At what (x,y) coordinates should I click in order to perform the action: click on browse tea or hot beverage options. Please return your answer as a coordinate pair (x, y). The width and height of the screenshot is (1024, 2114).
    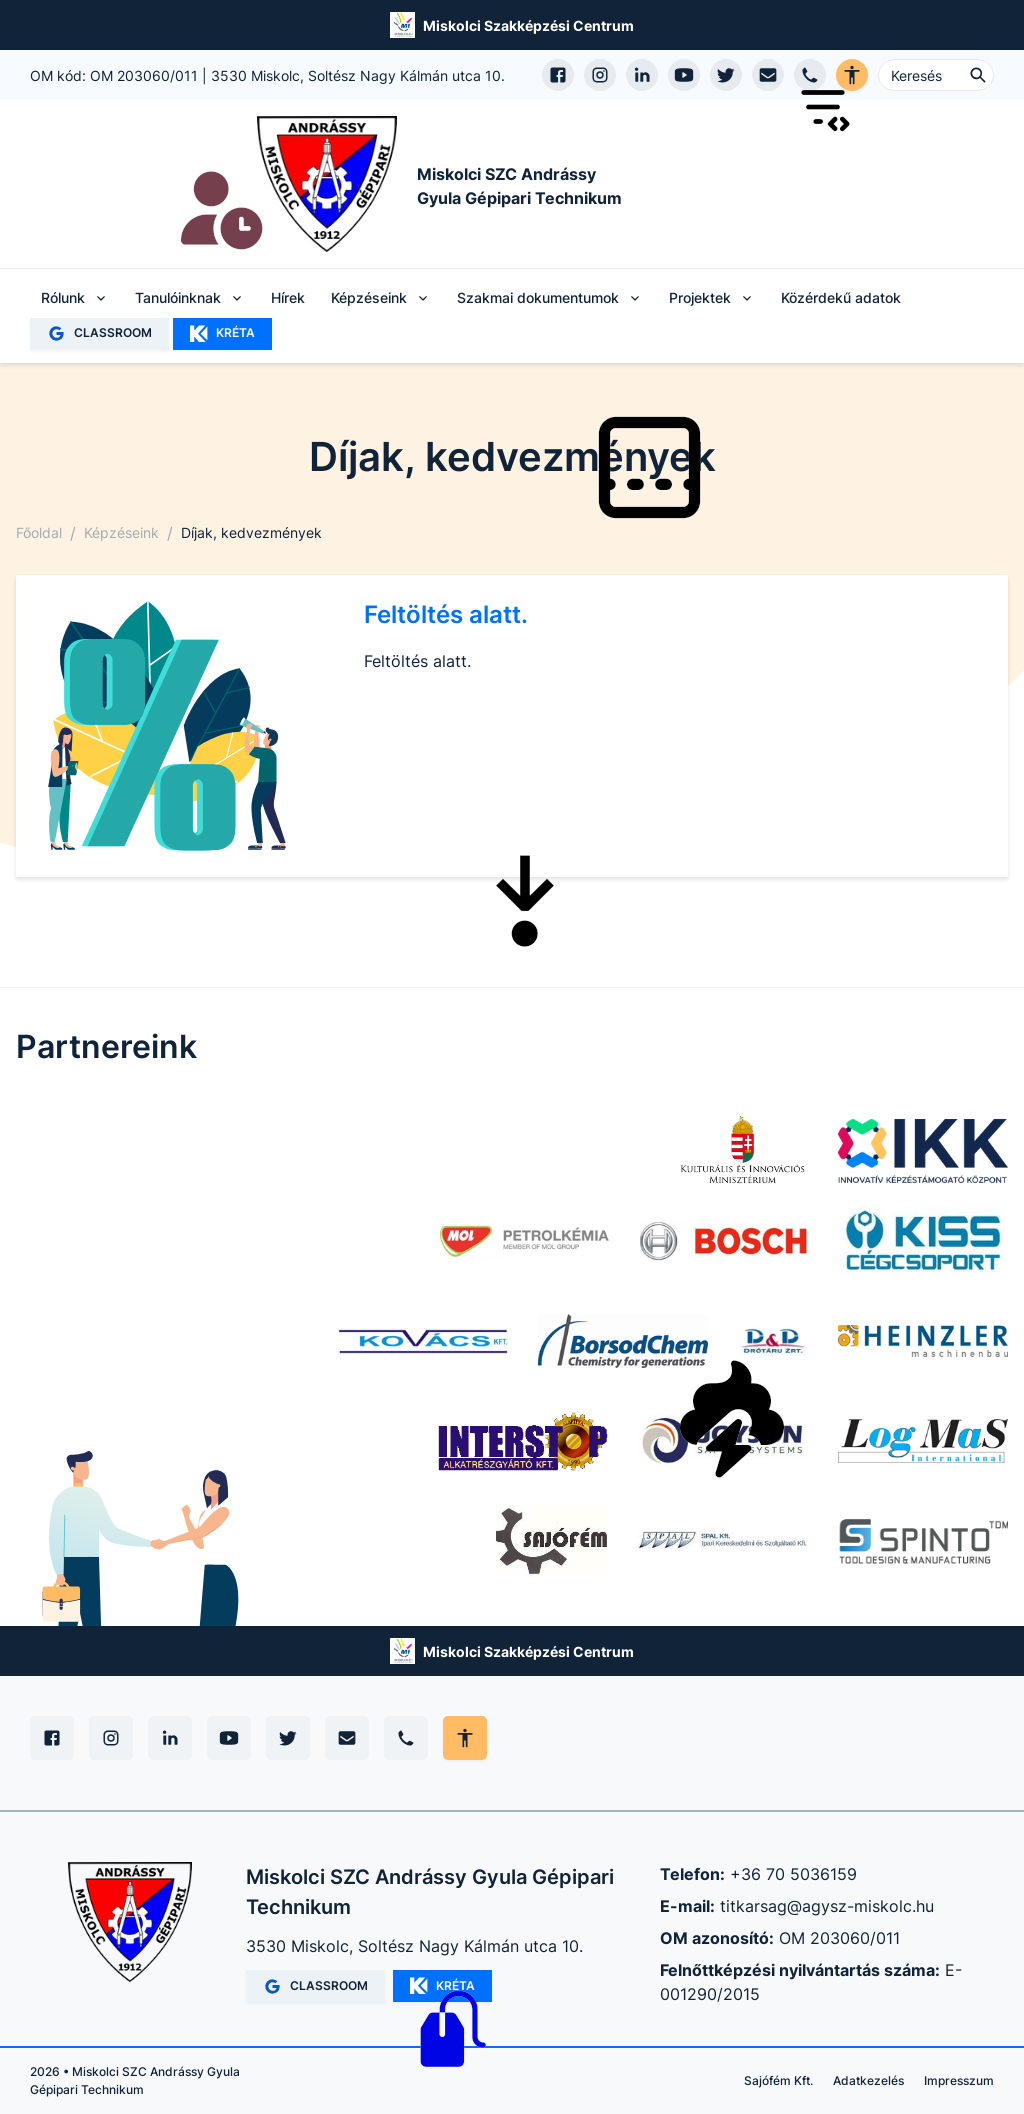
    Looking at the image, I should click on (450, 2031).